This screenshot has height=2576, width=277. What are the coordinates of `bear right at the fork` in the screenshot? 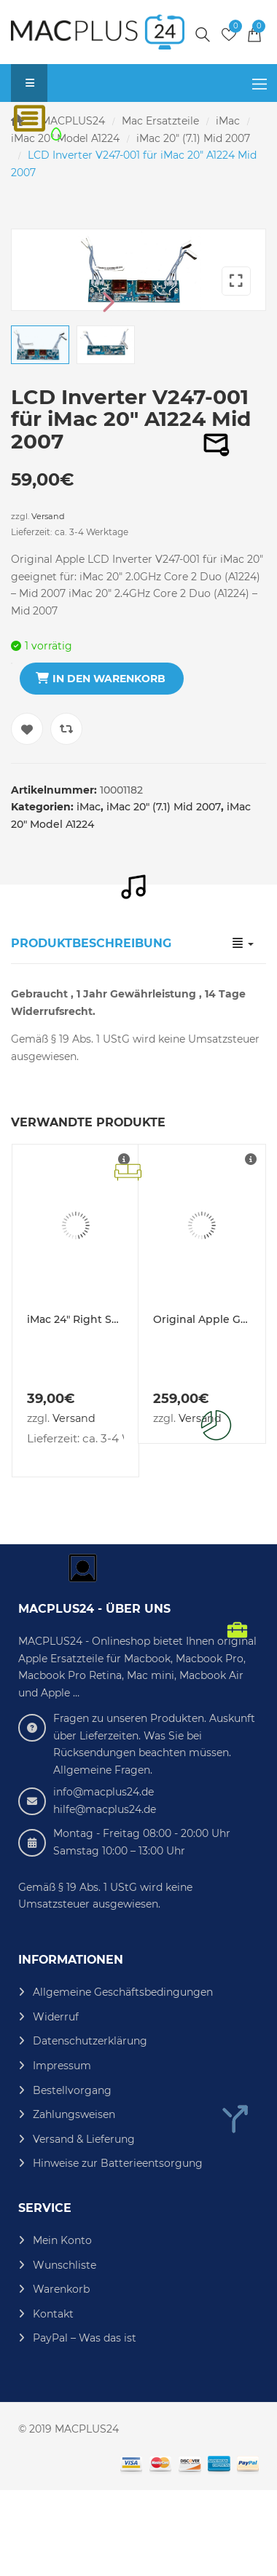 It's located at (235, 2119).